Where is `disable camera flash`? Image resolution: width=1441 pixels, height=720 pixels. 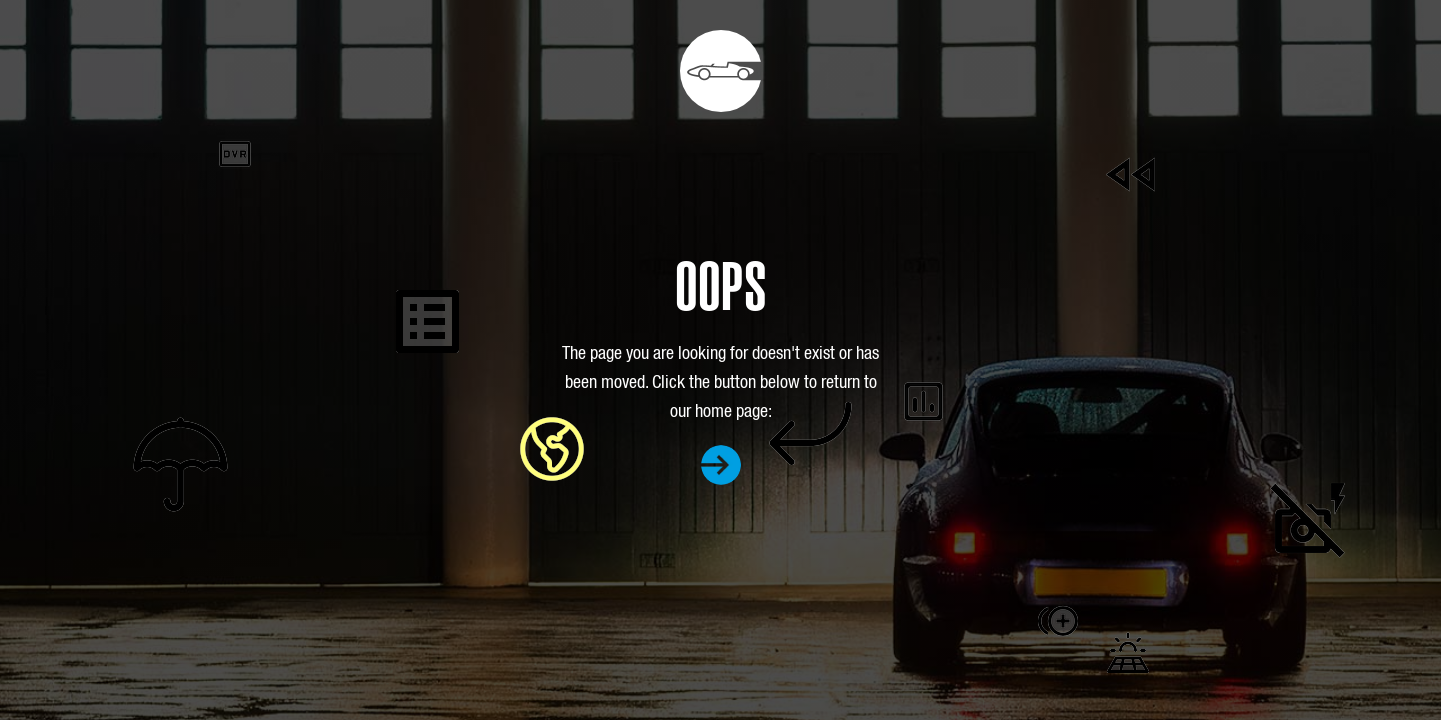
disable camera flash is located at coordinates (1310, 518).